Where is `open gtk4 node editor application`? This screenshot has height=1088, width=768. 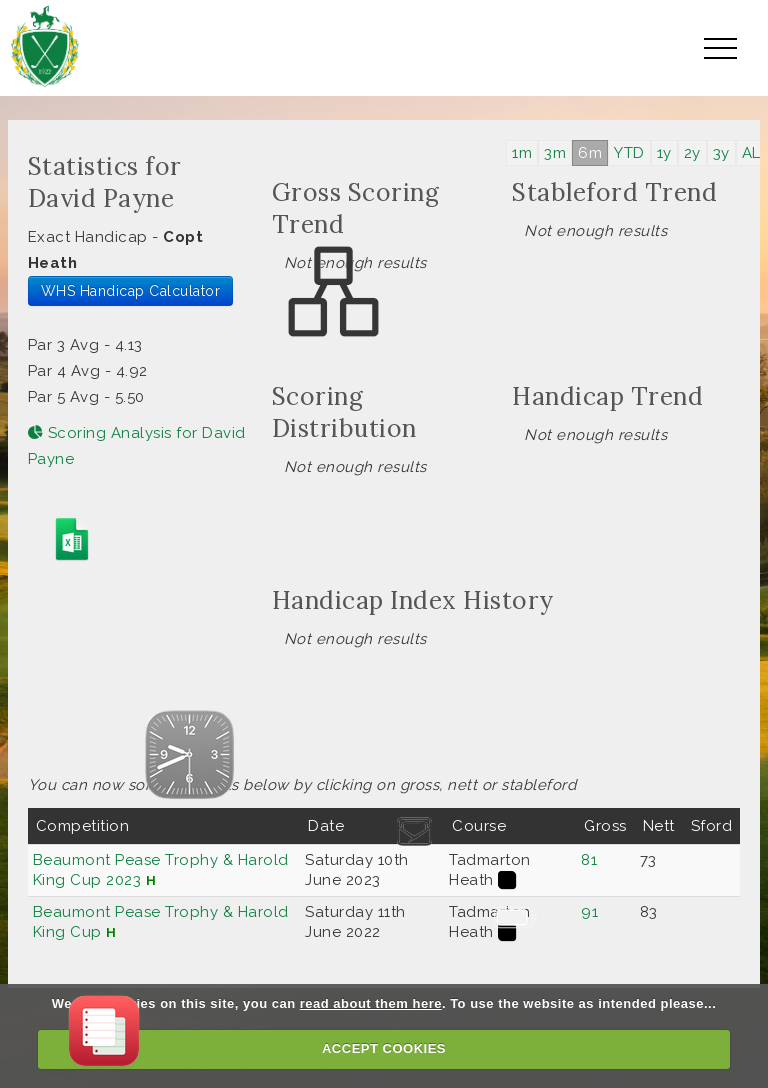
open gtk4 node editor application is located at coordinates (333, 291).